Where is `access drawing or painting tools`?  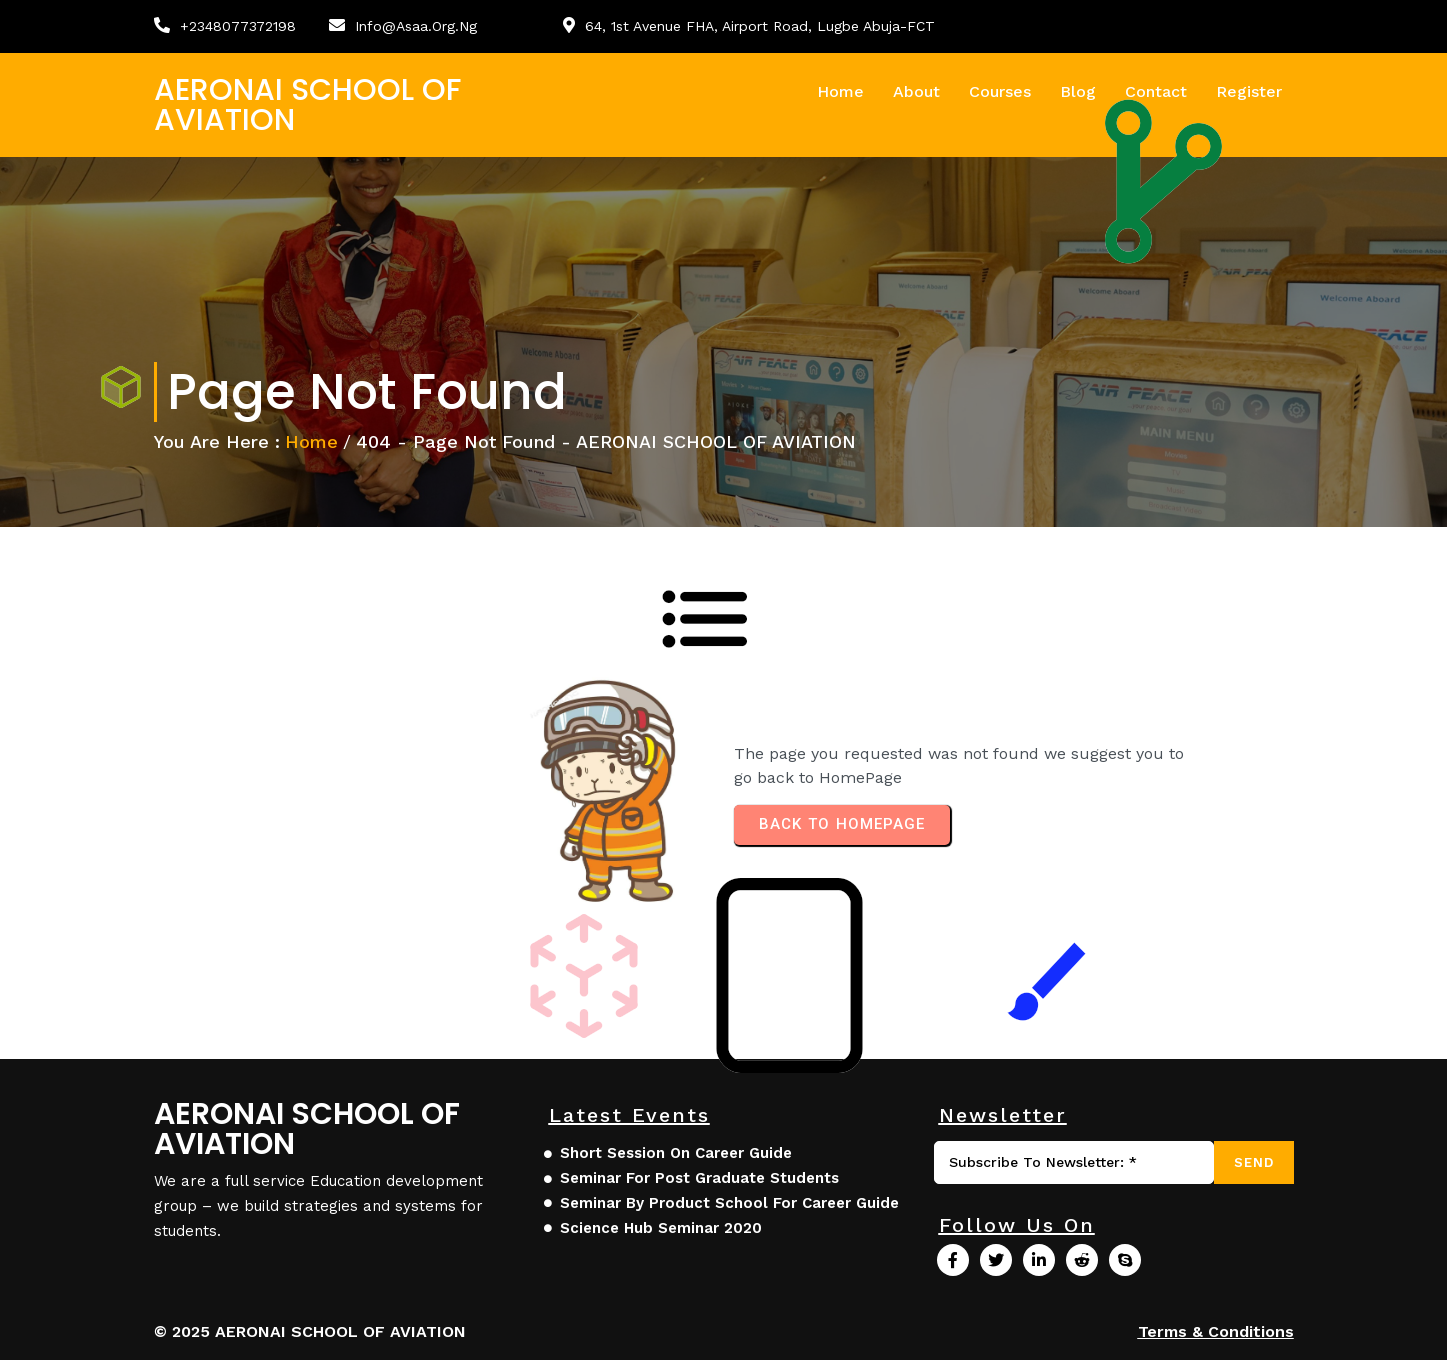 access drawing or painting tools is located at coordinates (1046, 981).